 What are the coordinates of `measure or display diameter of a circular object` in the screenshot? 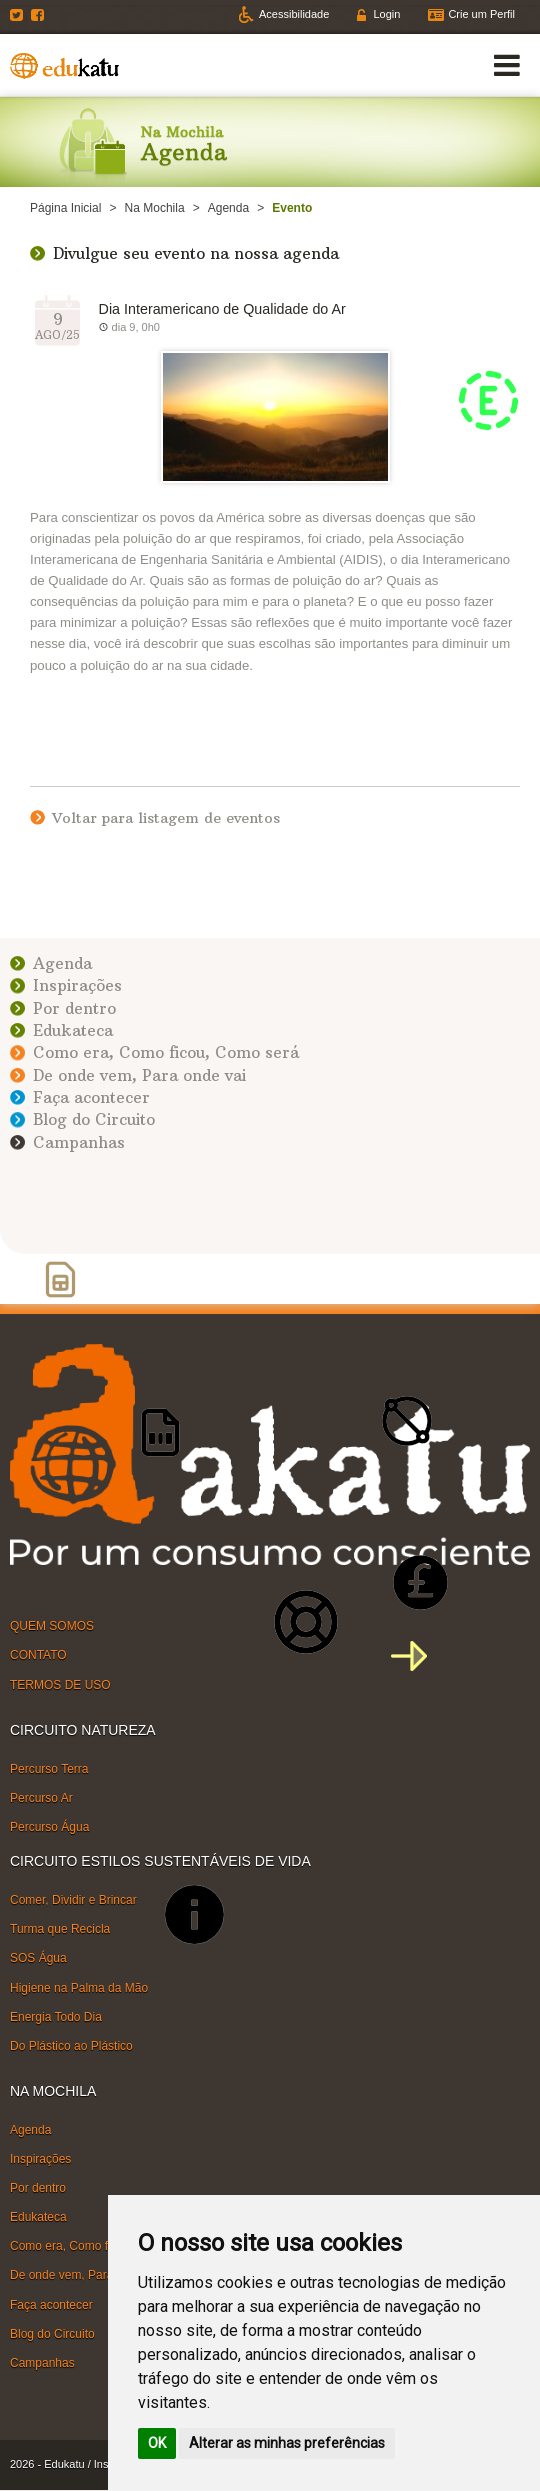 It's located at (407, 1421).